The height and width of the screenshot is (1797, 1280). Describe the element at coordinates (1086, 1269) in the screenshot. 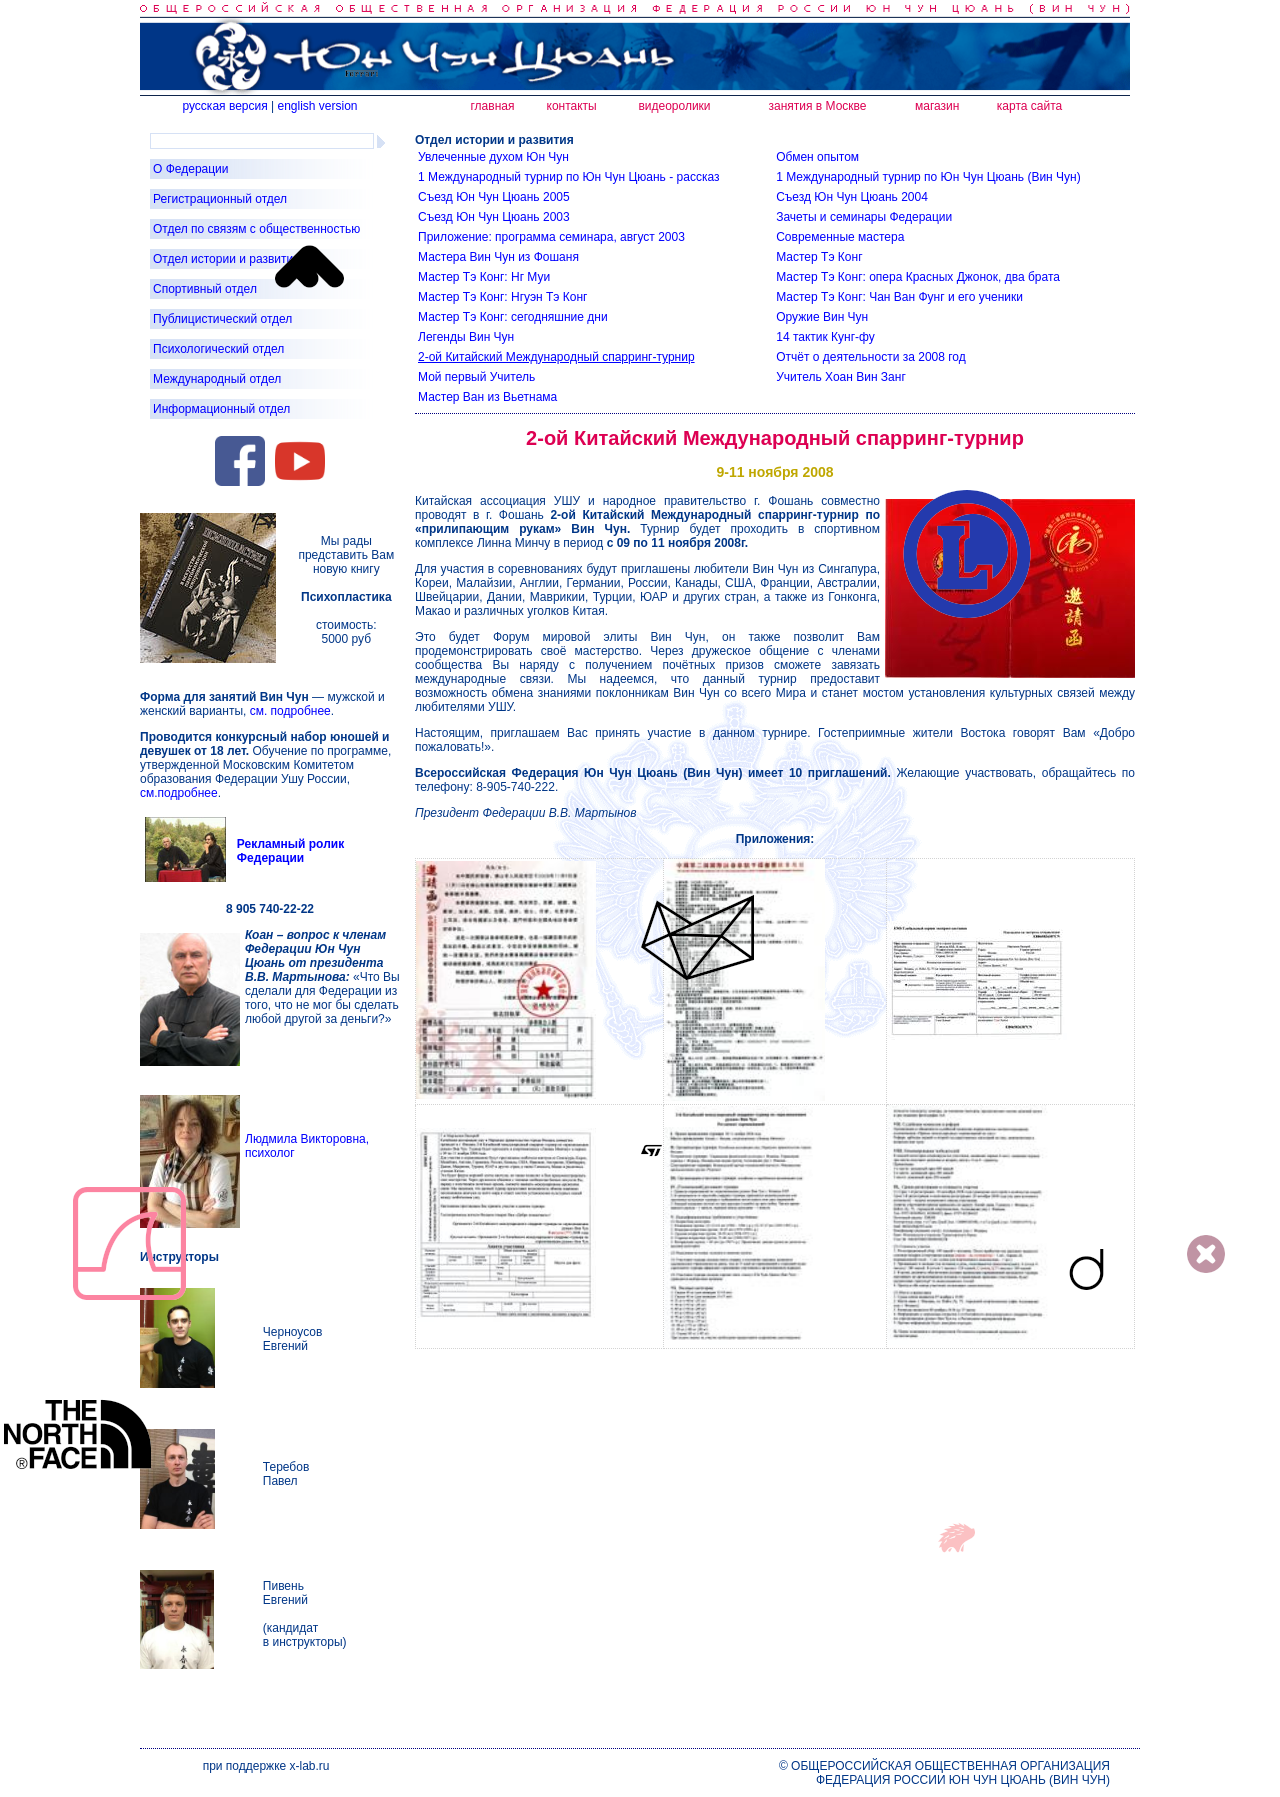

I see `dedge app or service logo` at that location.